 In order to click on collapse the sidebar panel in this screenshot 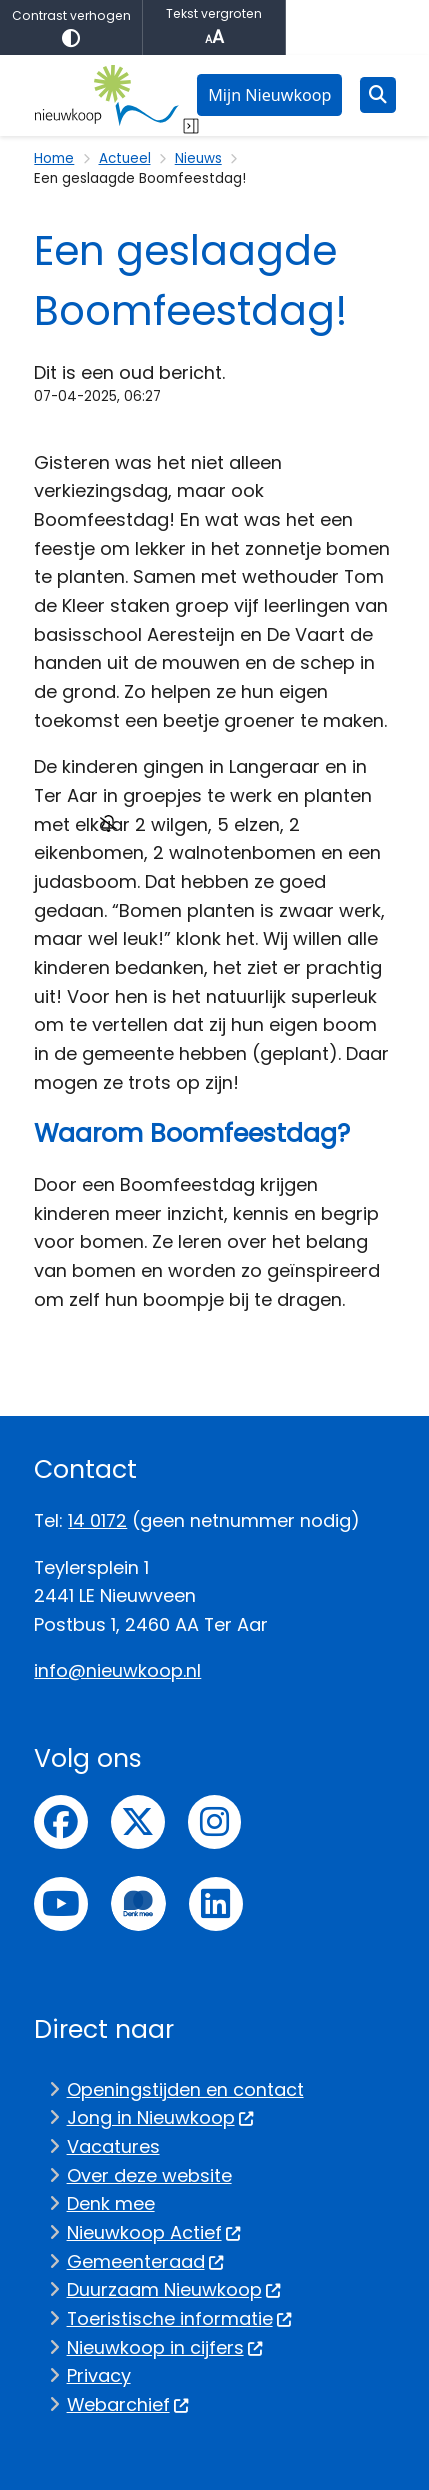, I will do `click(191, 126)`.